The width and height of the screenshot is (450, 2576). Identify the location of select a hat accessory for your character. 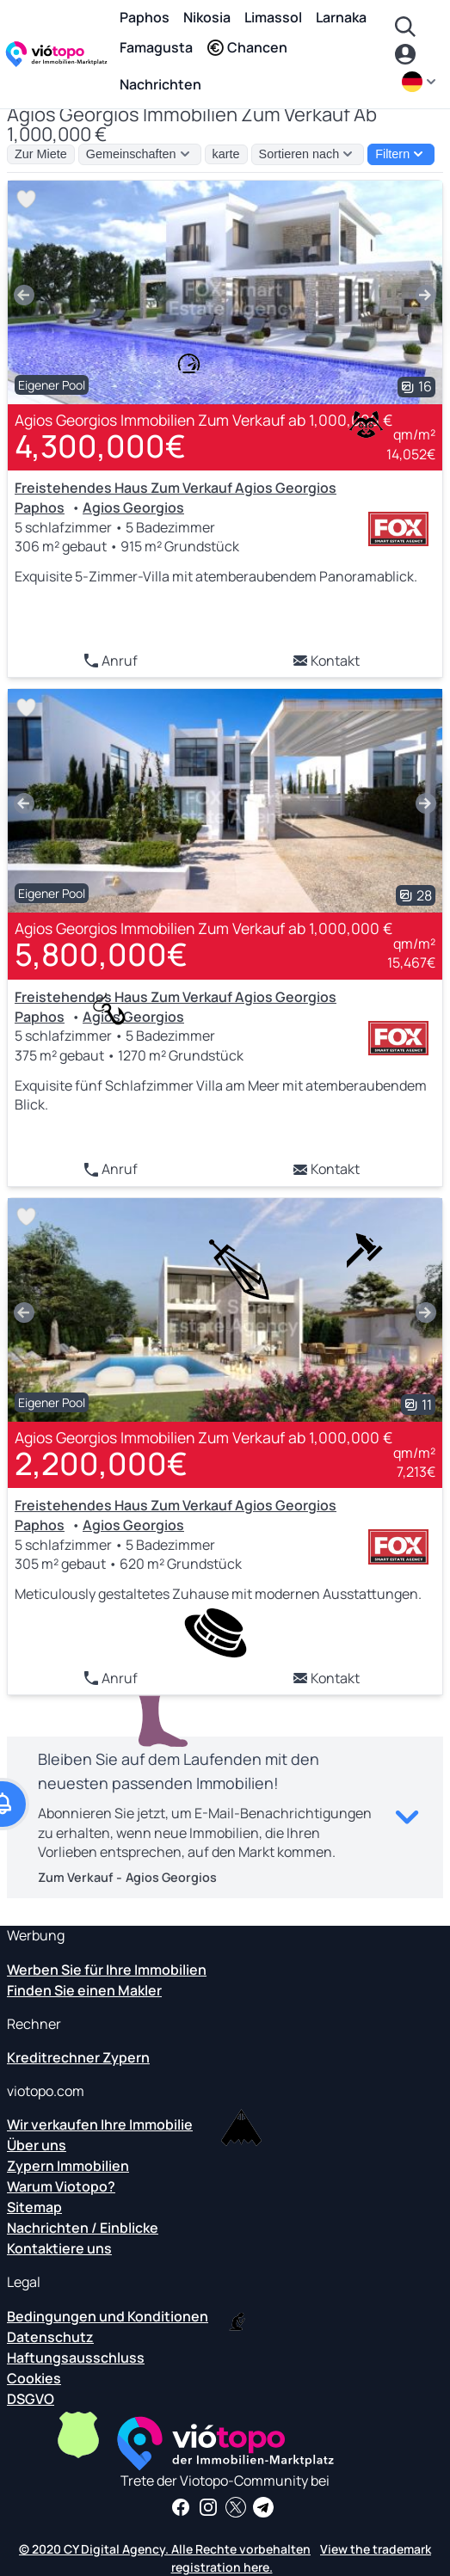
(215, 1632).